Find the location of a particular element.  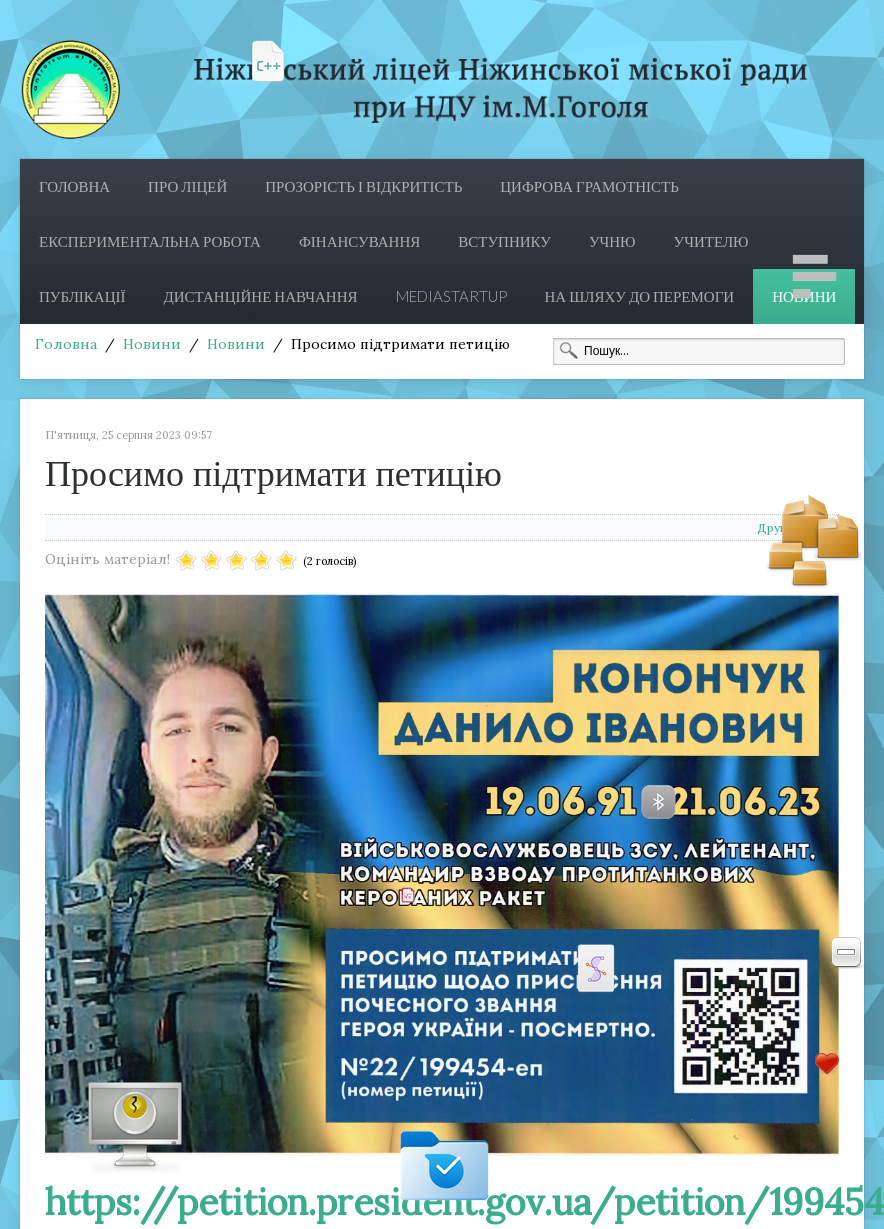

open a drawing template file is located at coordinates (596, 969).